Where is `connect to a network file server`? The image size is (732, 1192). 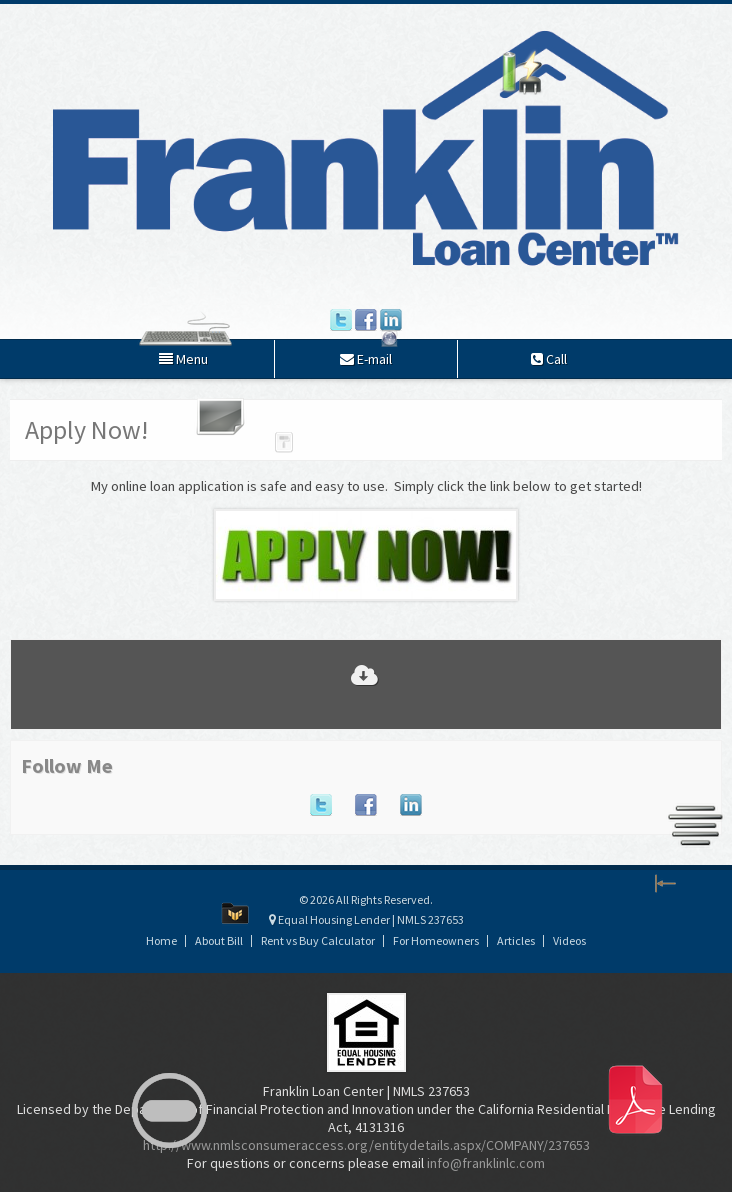 connect to a network file server is located at coordinates (389, 338).